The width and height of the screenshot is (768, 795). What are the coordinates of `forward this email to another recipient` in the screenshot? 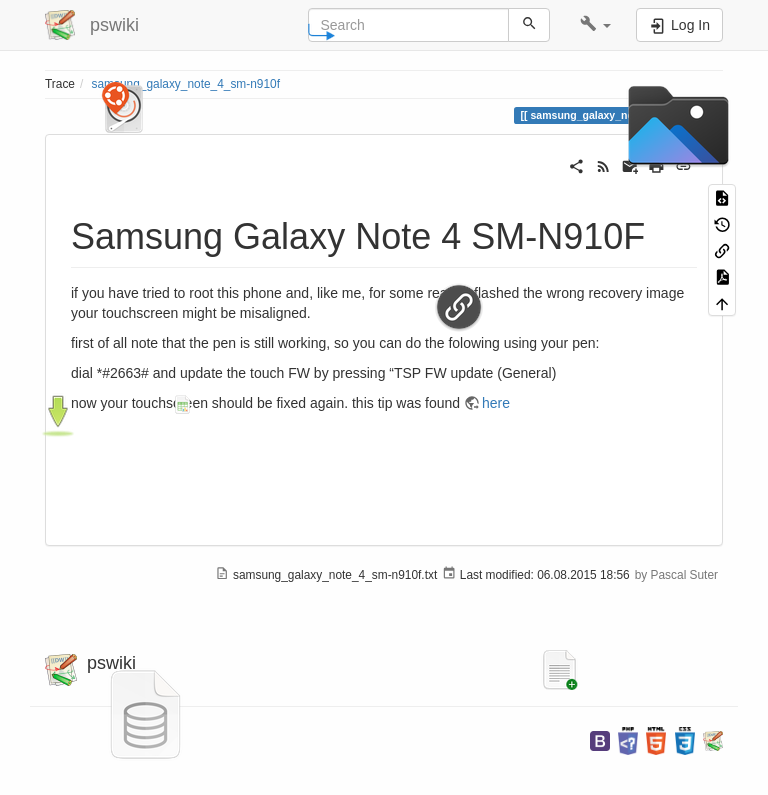 It's located at (322, 30).